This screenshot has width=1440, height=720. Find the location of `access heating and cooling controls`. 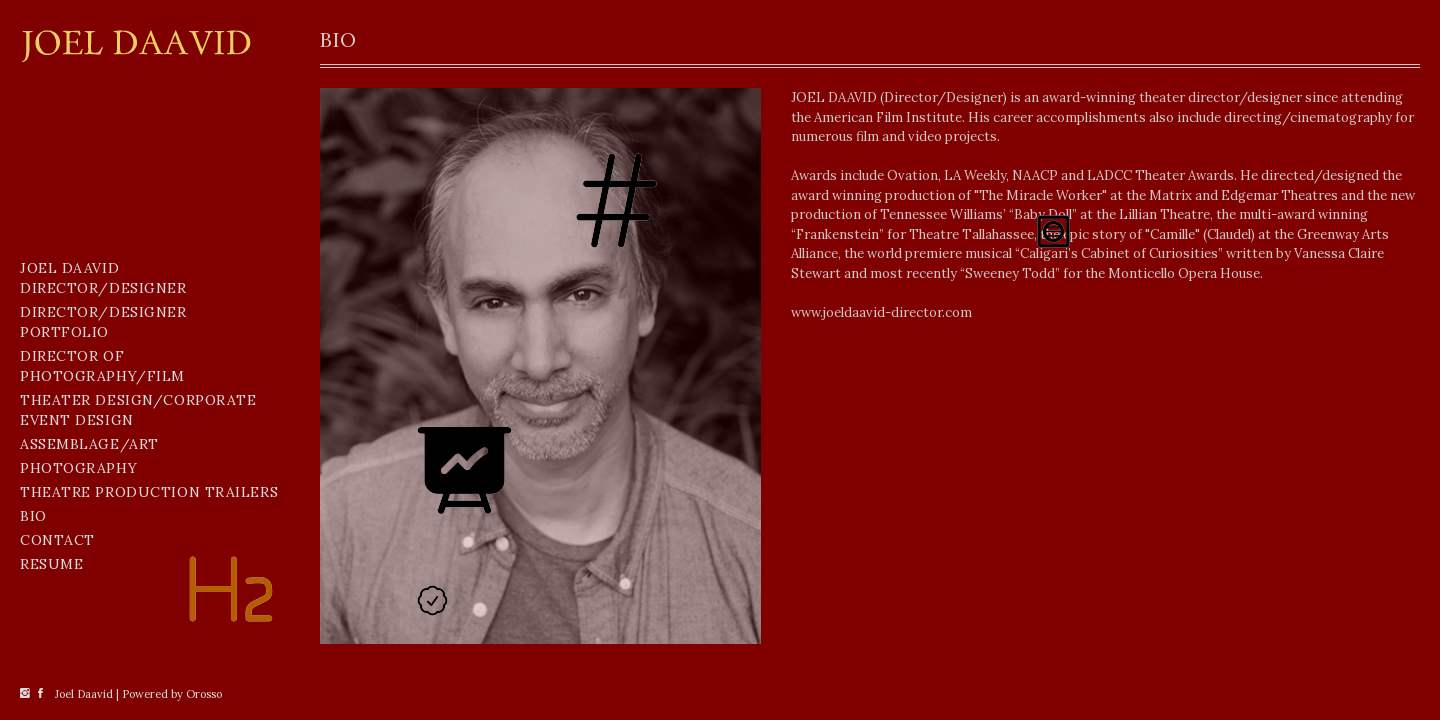

access heating and cooling controls is located at coordinates (1053, 231).